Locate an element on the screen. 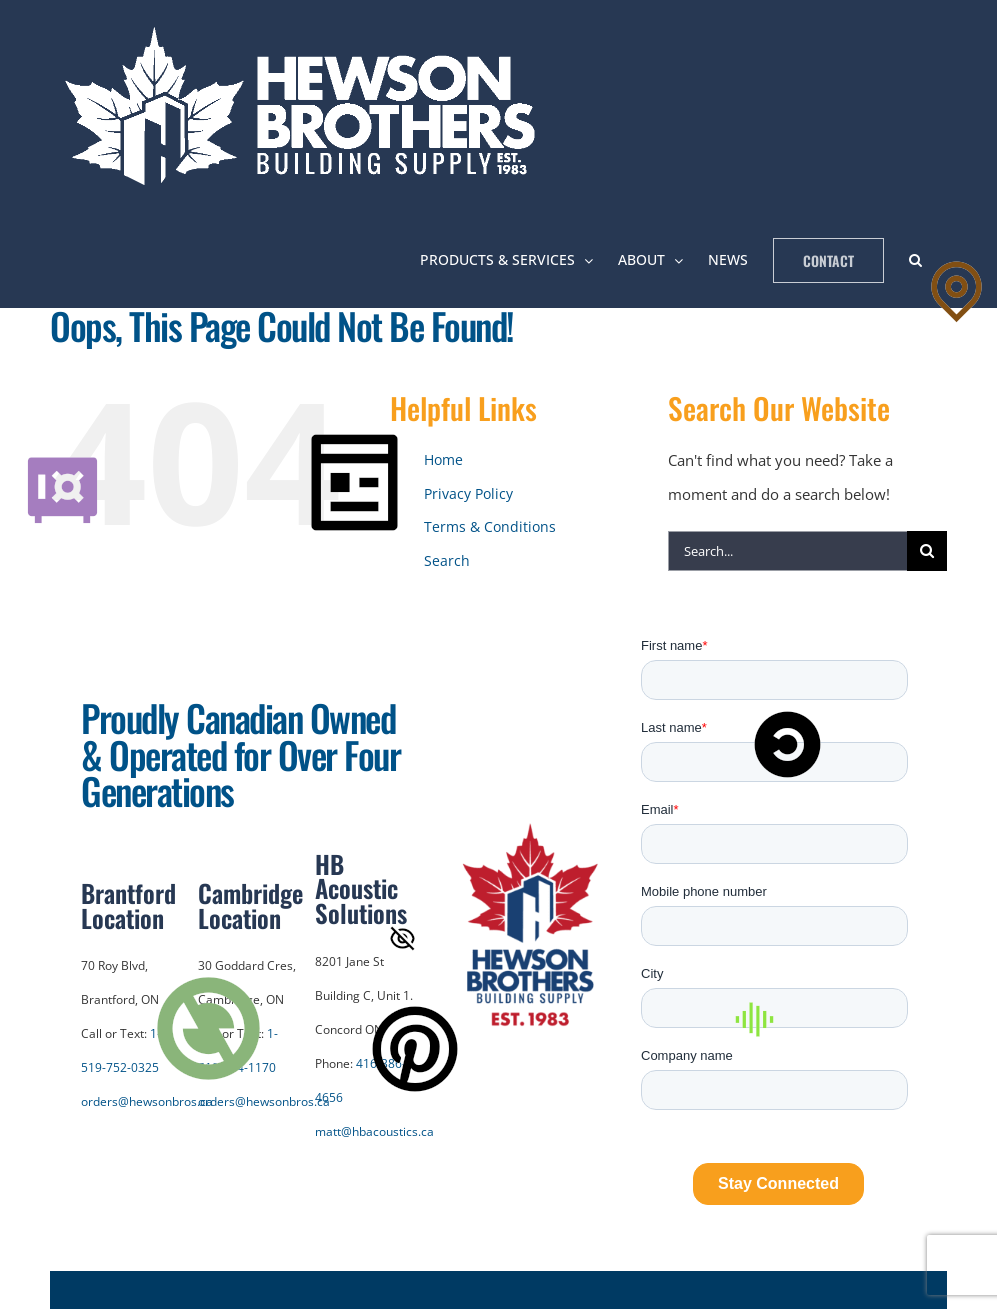  open Pinterest app is located at coordinates (415, 1049).